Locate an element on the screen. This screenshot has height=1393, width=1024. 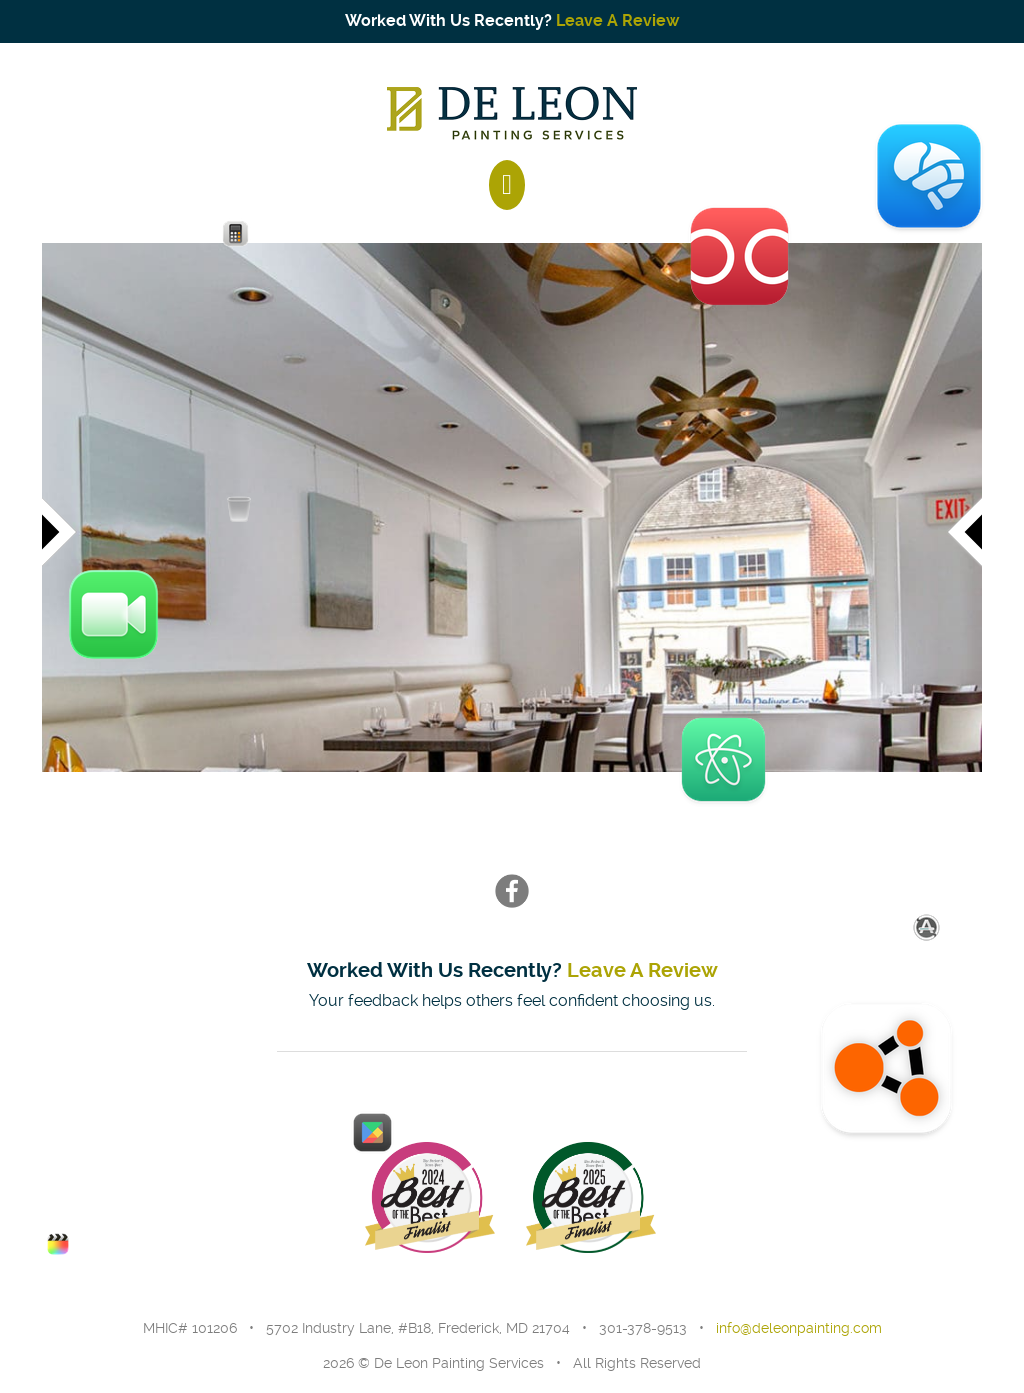
open the calculator app is located at coordinates (235, 233).